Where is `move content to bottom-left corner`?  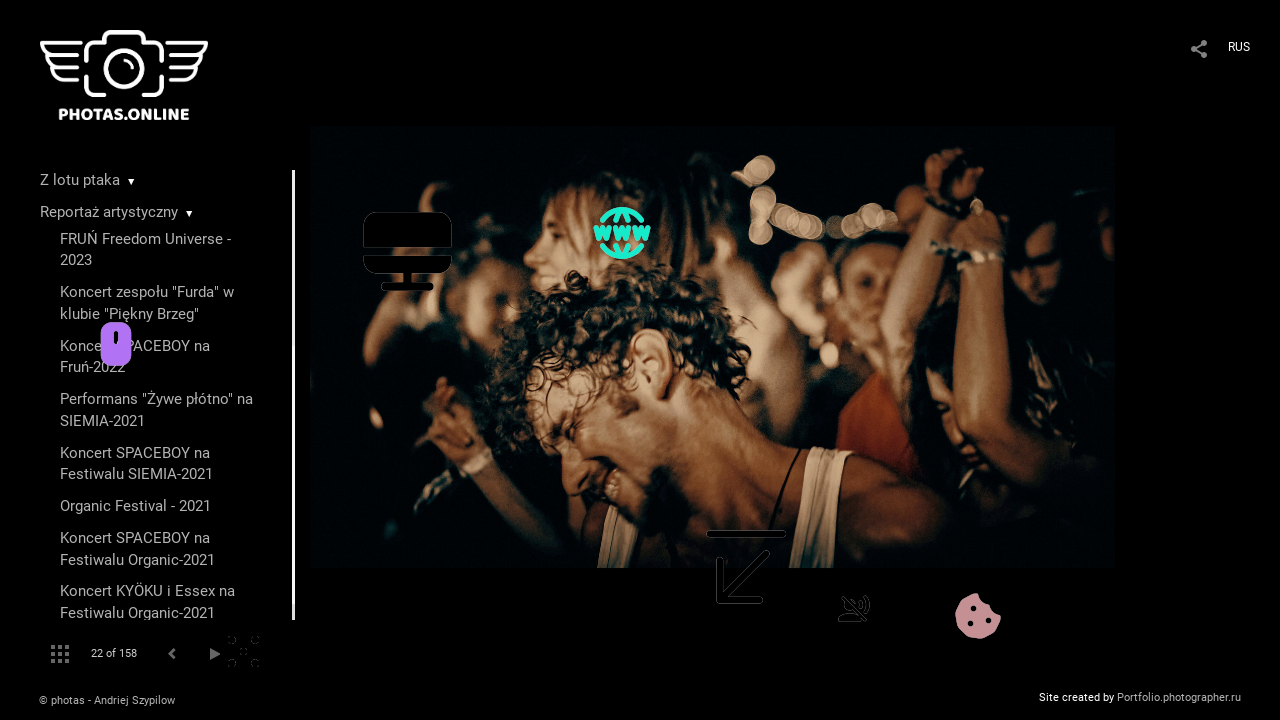
move content to bottom-left corner is located at coordinates (743, 567).